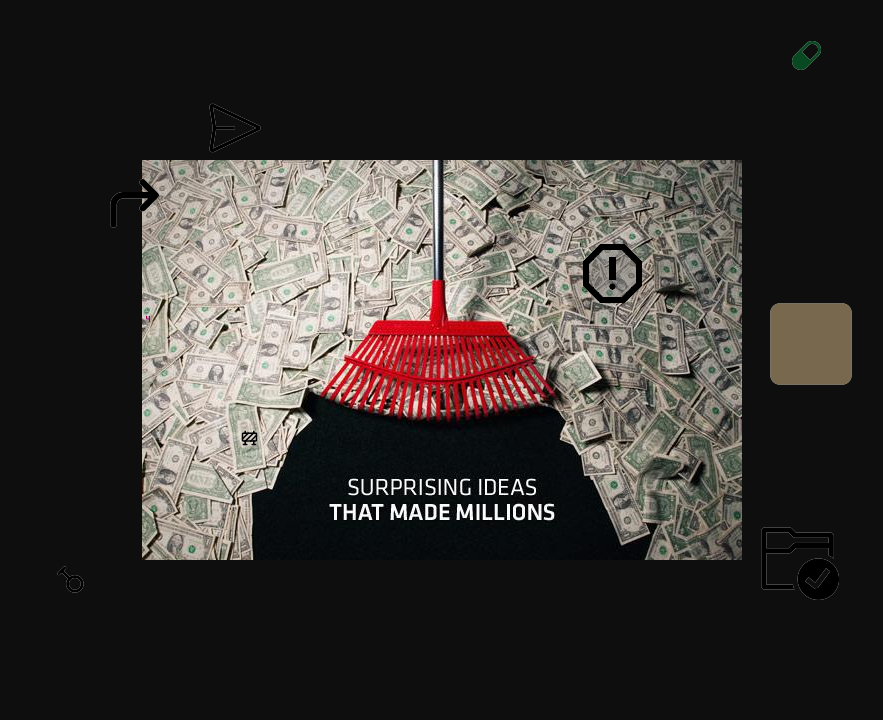 The image size is (883, 720). Describe the element at coordinates (70, 579) in the screenshot. I see `indicates travesti gender identity` at that location.